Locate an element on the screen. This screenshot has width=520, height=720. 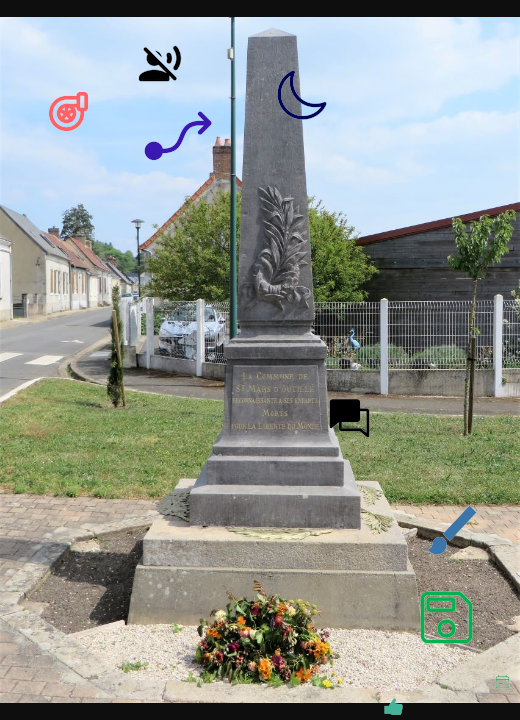
select a date range on the calendar is located at coordinates (502, 681).